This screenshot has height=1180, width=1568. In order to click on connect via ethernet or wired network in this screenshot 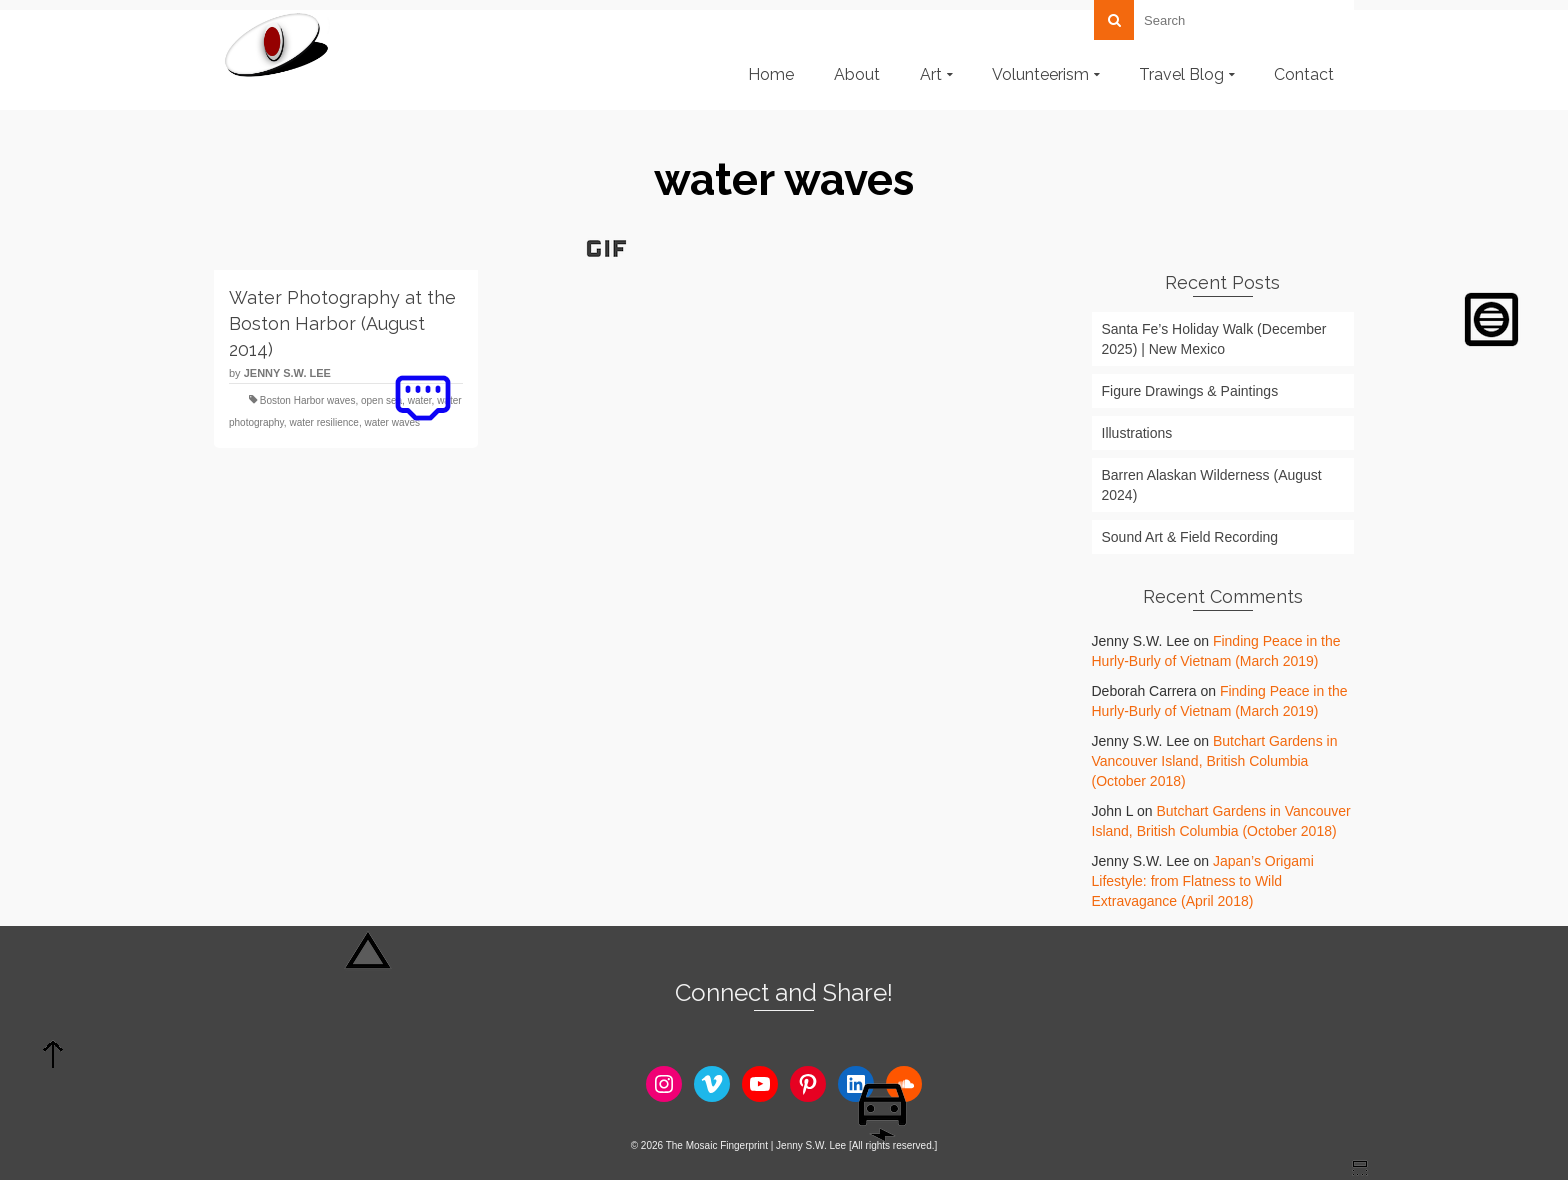, I will do `click(423, 398)`.